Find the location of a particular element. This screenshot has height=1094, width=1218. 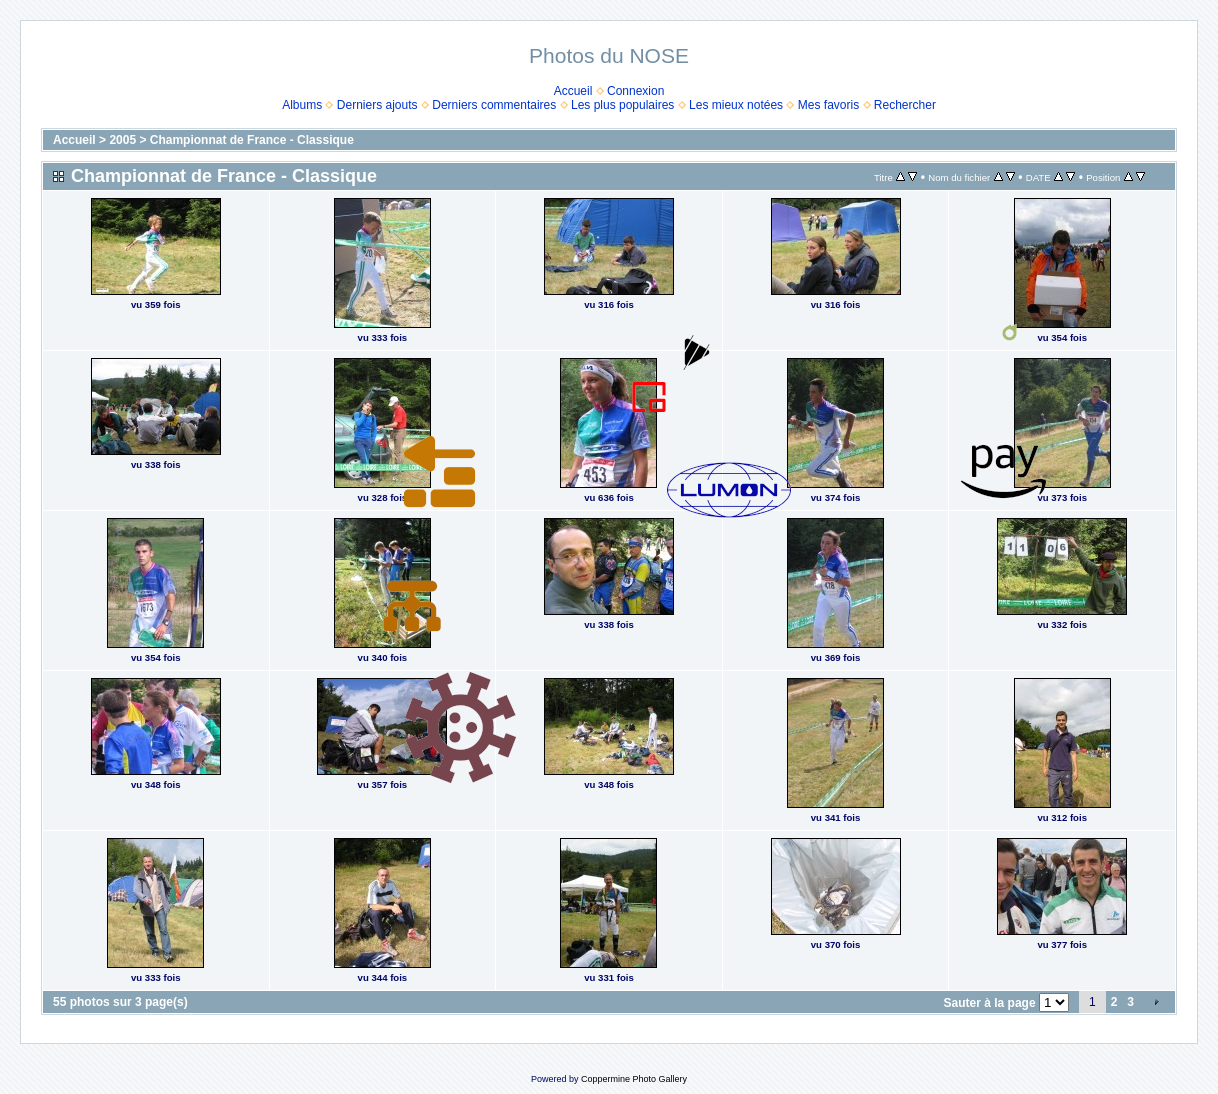

indicates virus or infection detected is located at coordinates (460, 727).